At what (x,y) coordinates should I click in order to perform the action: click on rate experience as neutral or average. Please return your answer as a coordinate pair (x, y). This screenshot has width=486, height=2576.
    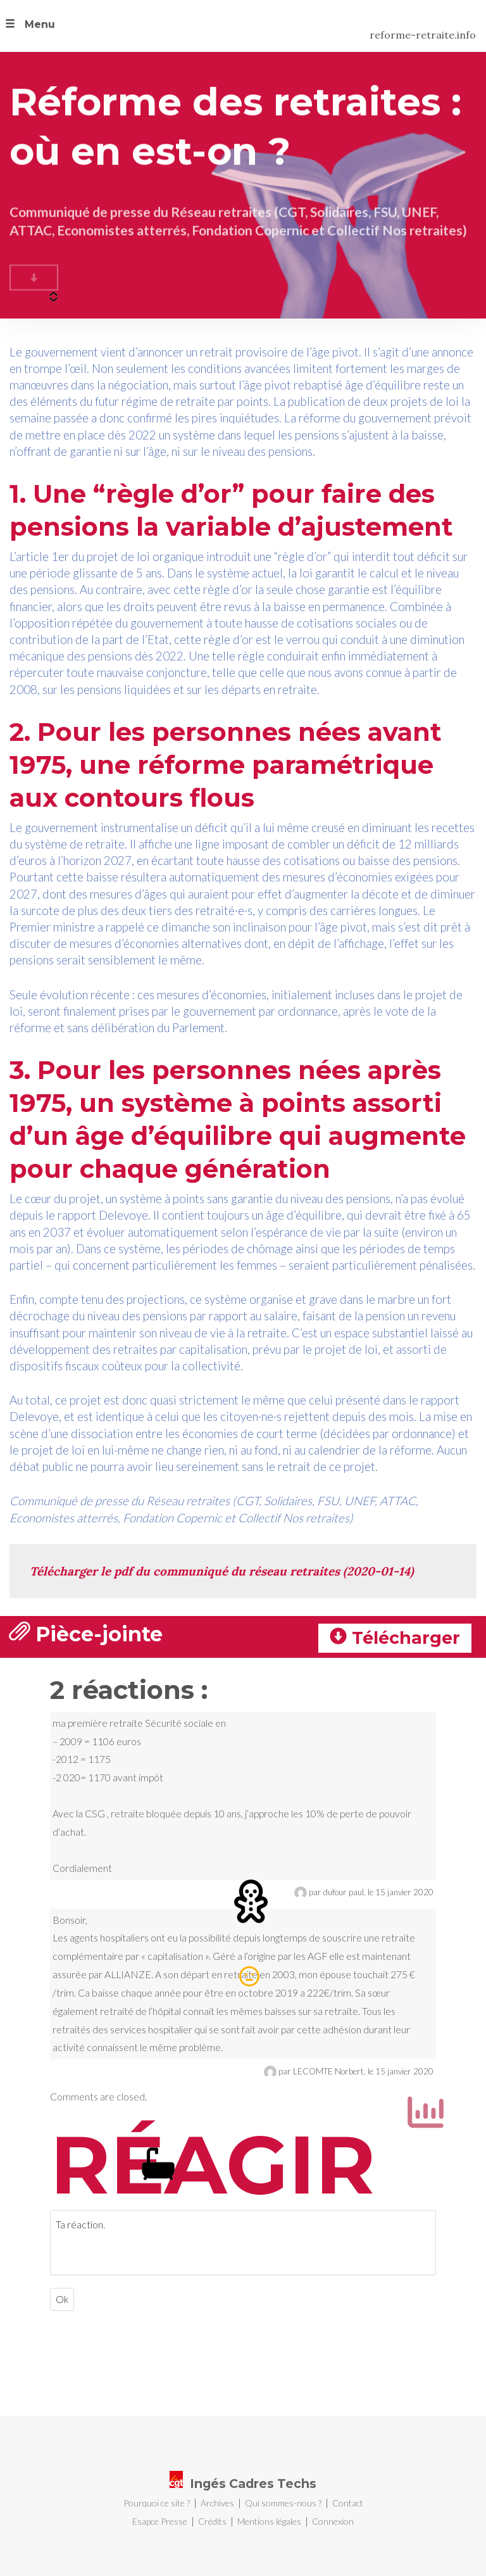
    Looking at the image, I should click on (249, 1976).